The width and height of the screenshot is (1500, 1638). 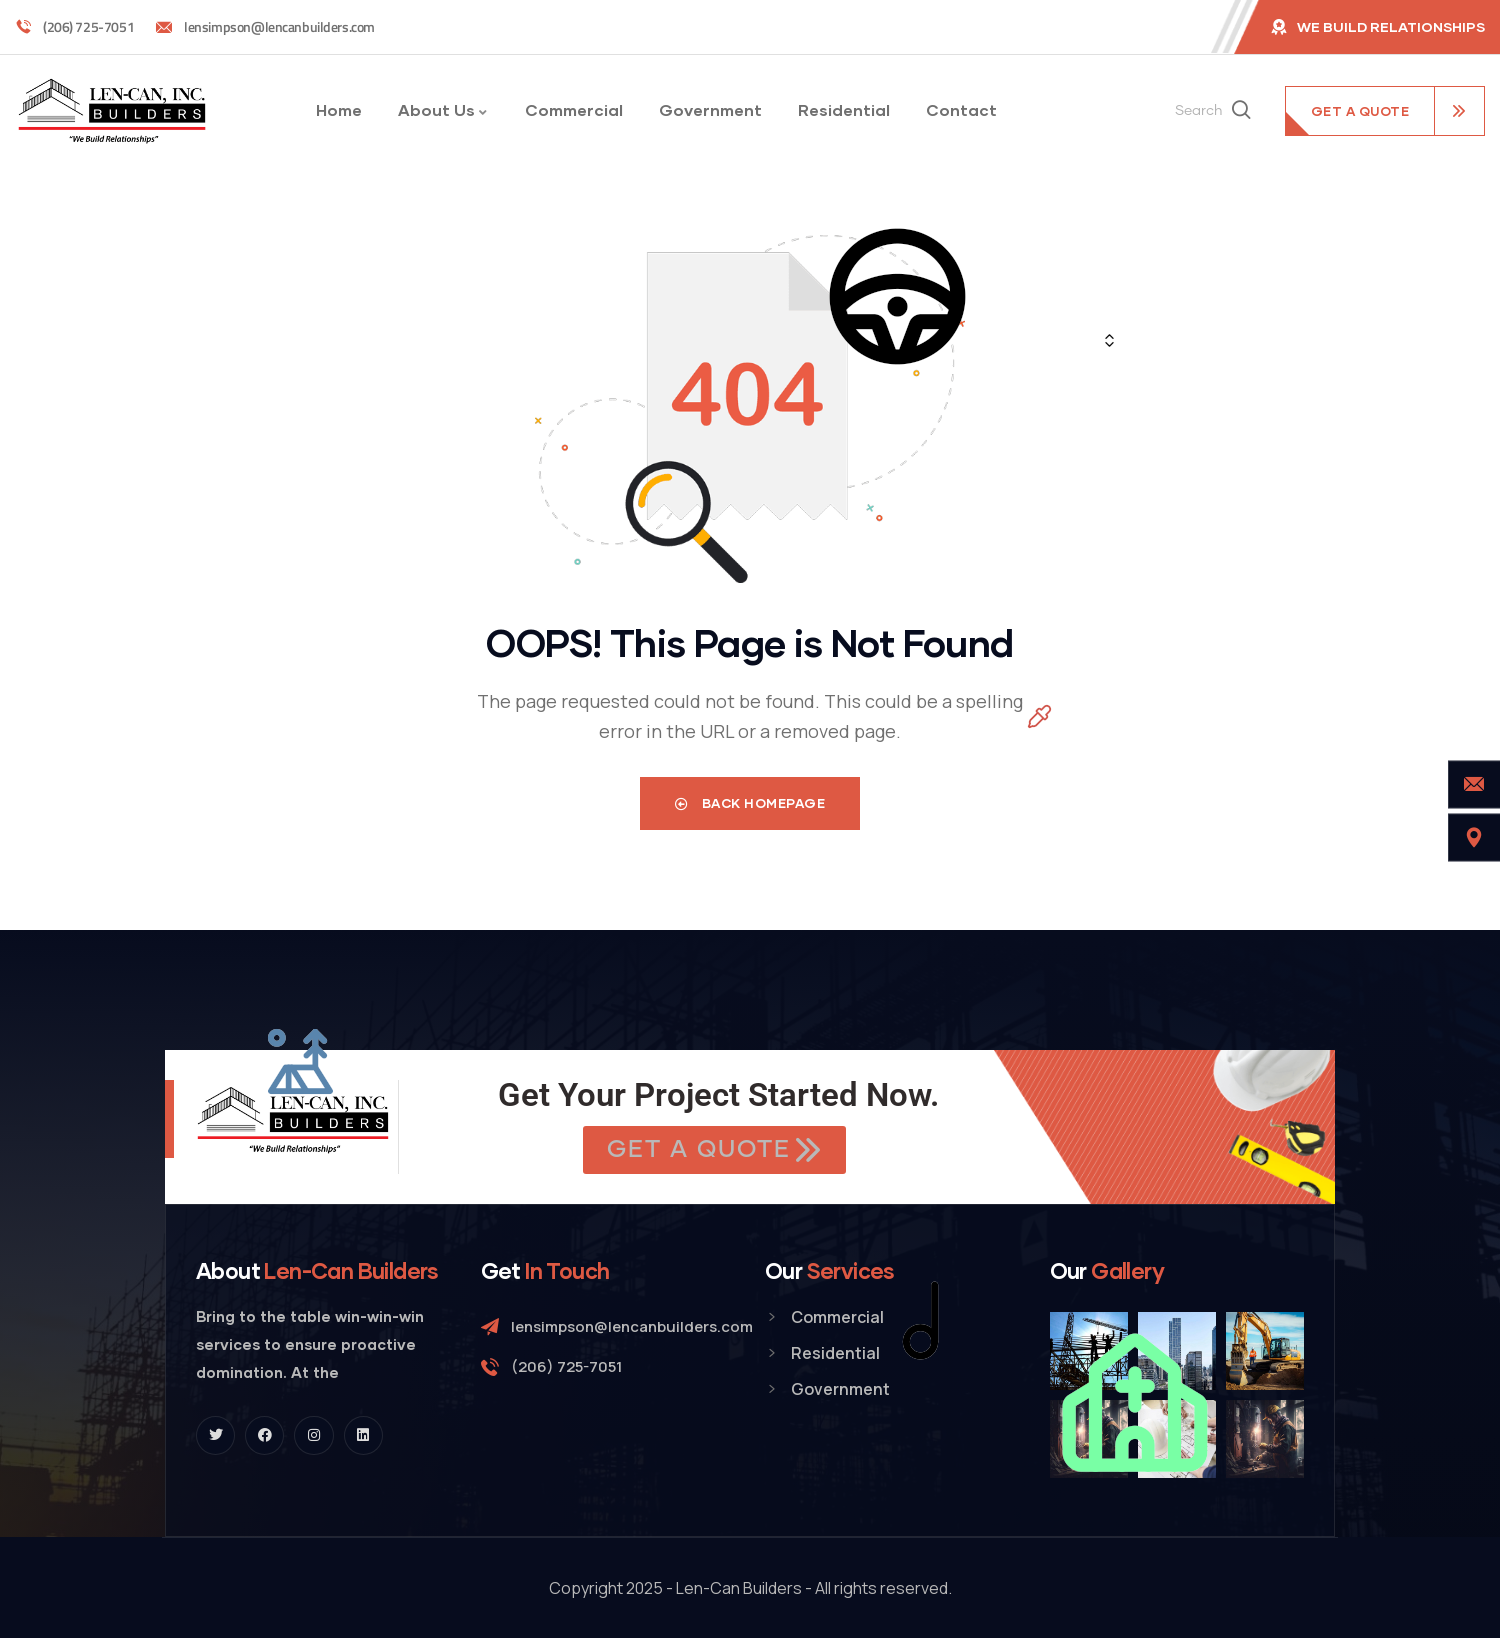 What do you see at coordinates (1039, 716) in the screenshot?
I see `pick a color from the screen` at bounding box center [1039, 716].